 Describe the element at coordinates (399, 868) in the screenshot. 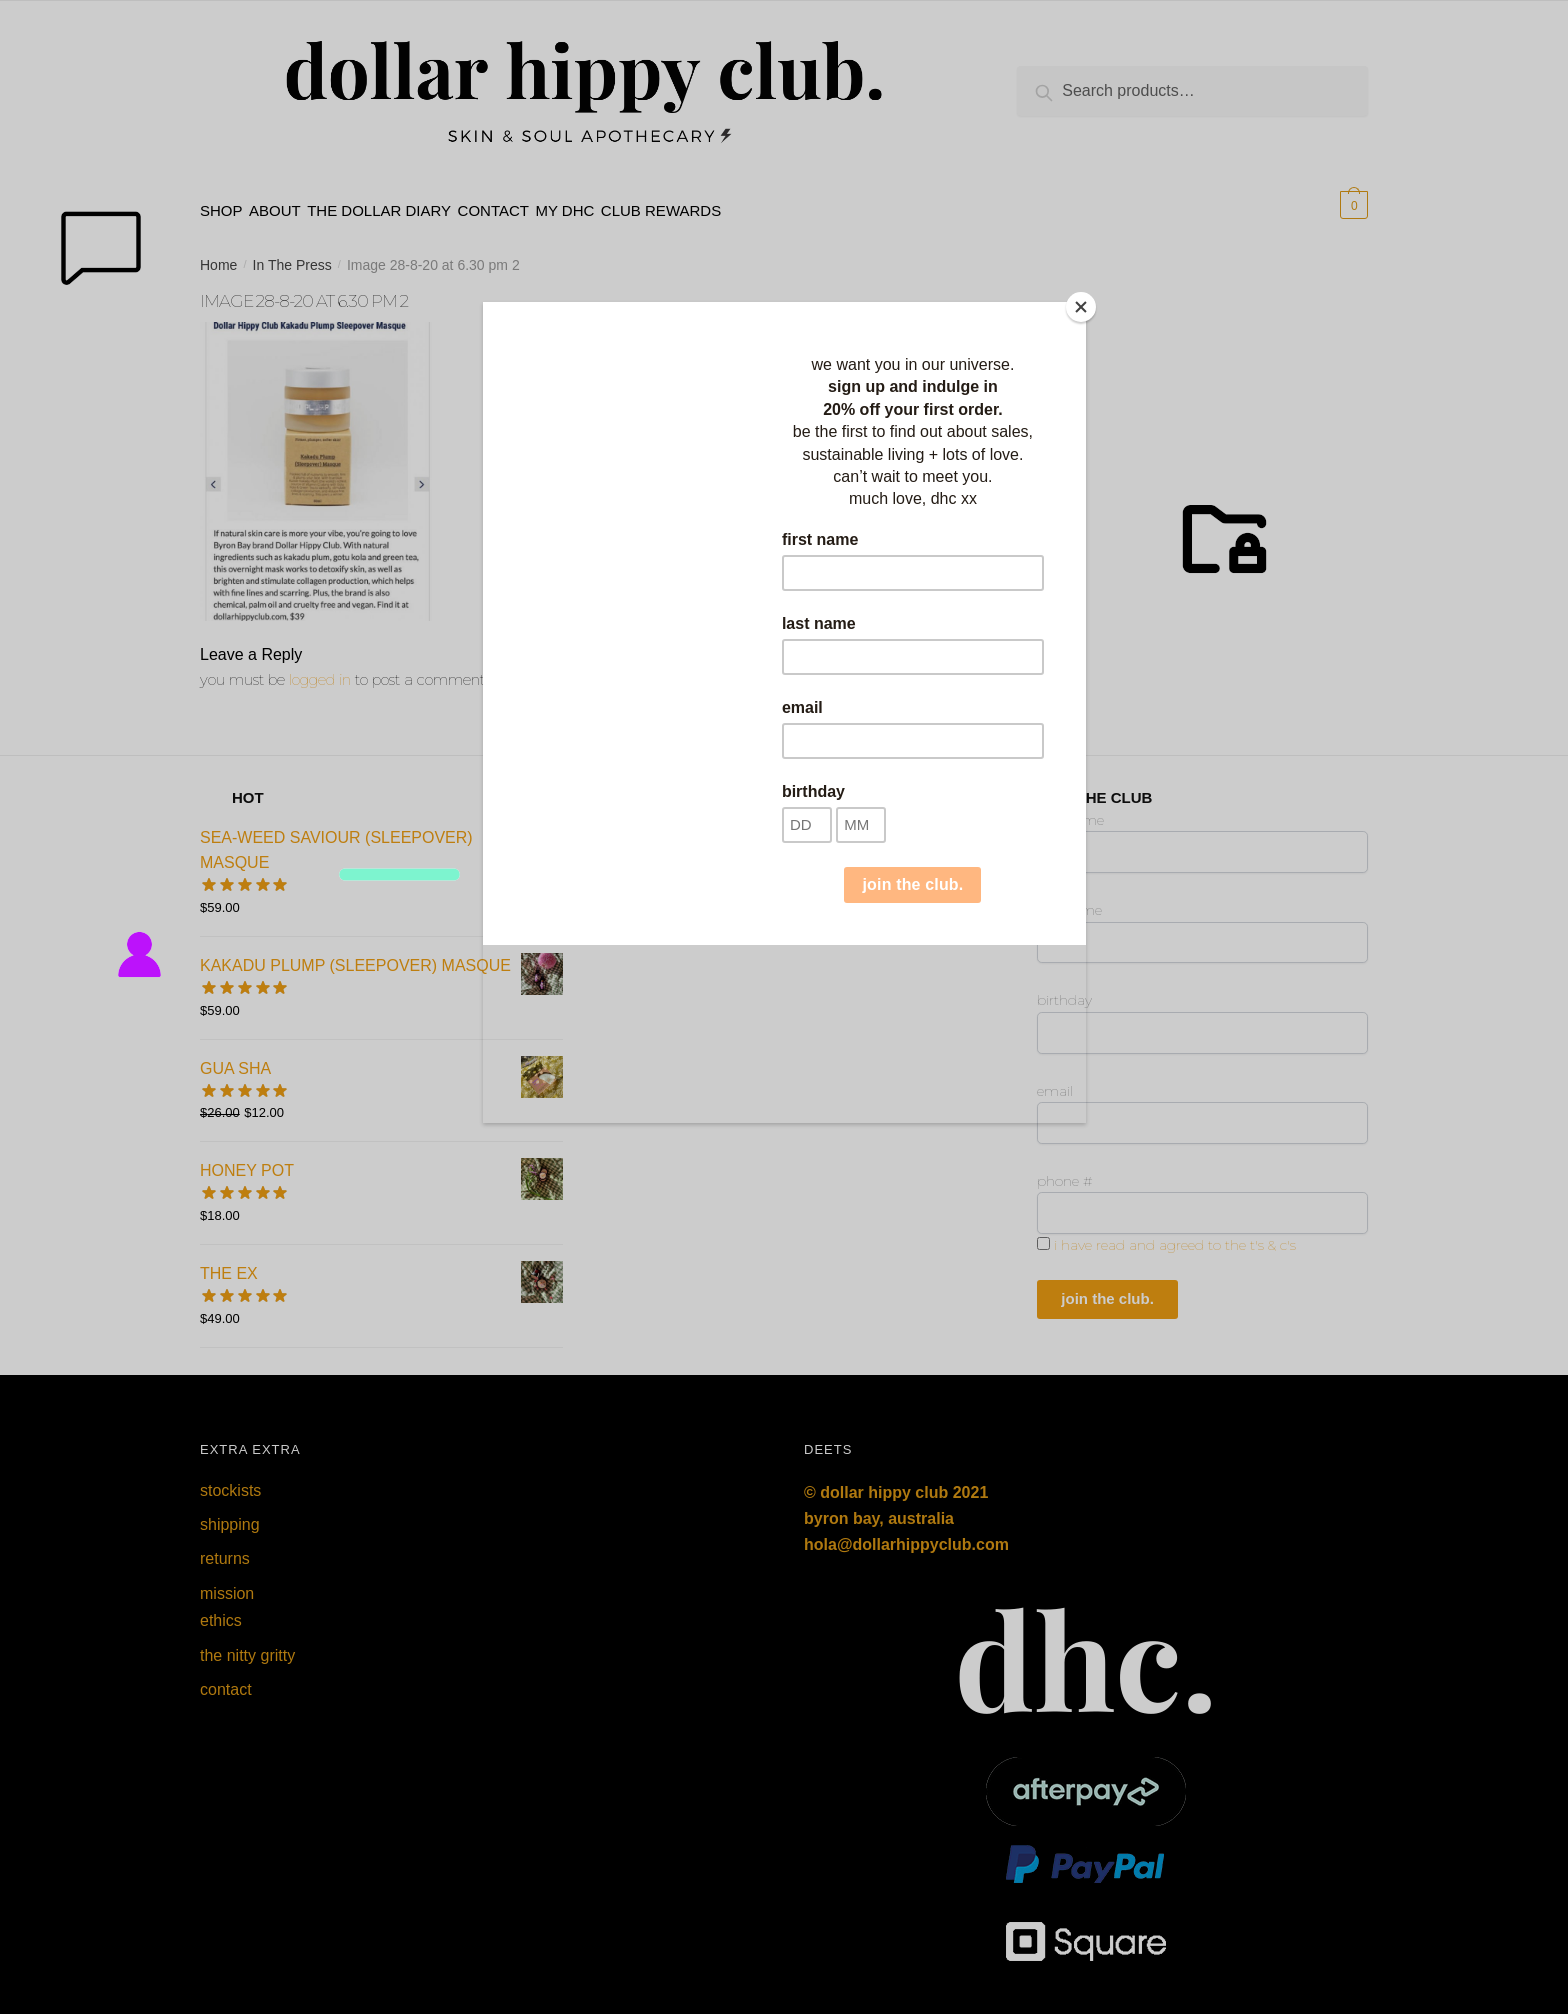

I see `collapse or minimize a section` at that location.